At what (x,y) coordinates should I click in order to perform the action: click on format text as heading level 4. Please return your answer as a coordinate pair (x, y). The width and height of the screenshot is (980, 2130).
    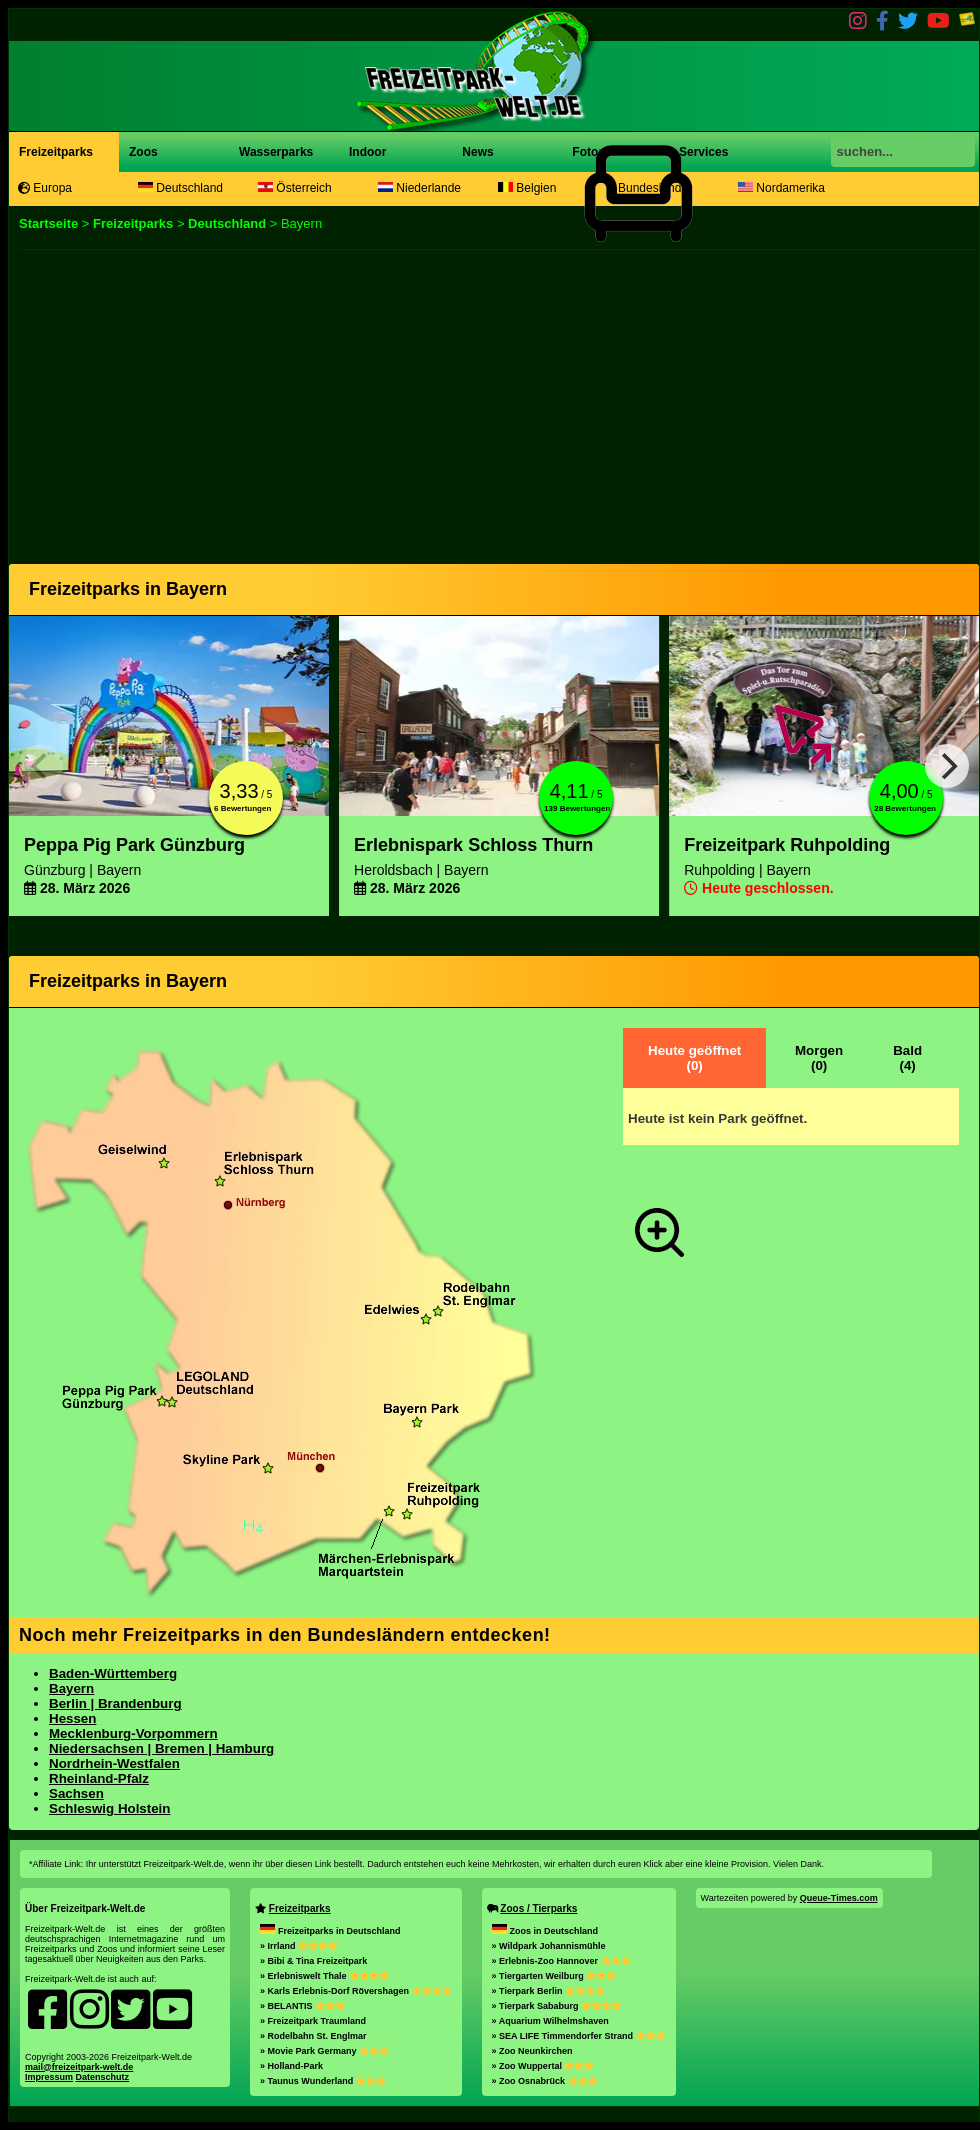
    Looking at the image, I should click on (252, 1526).